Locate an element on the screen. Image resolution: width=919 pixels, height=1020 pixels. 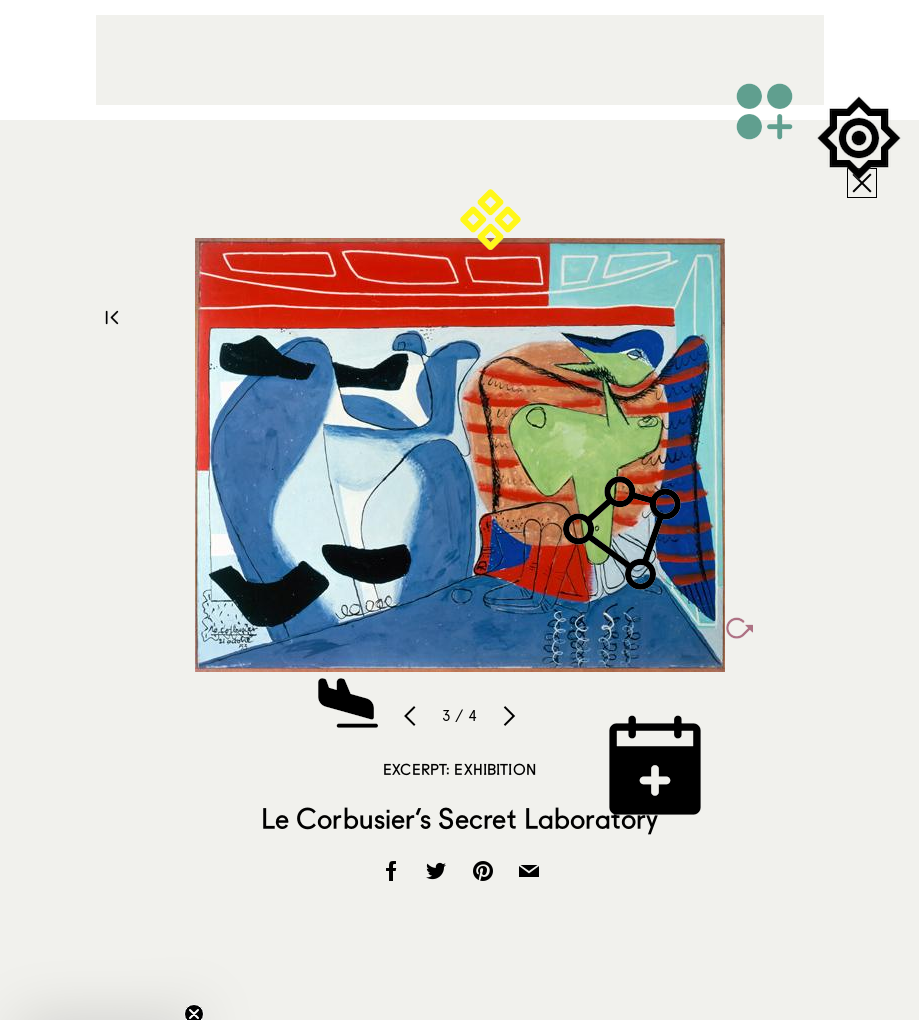
add a new event to your calendar is located at coordinates (655, 769).